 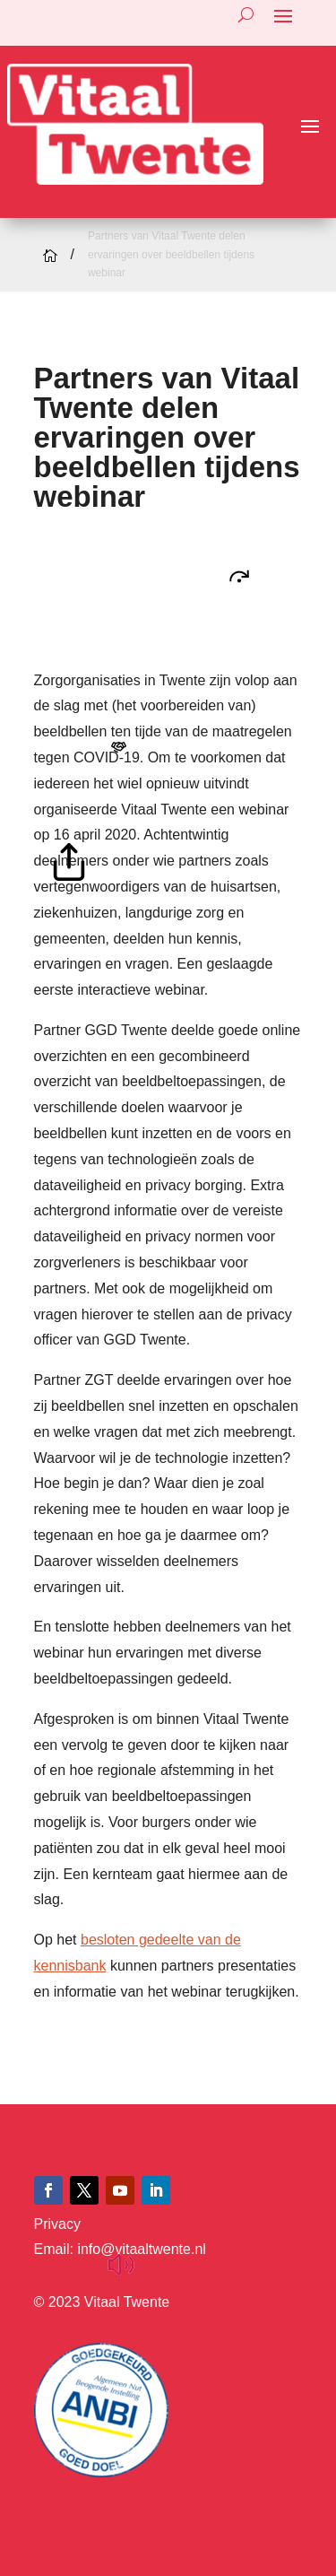 What do you see at coordinates (121, 2265) in the screenshot?
I see `adjust audio volume level` at bounding box center [121, 2265].